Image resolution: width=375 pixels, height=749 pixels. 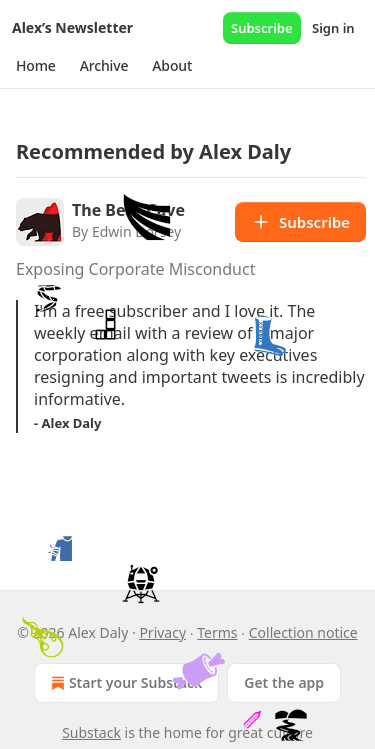 What do you see at coordinates (59, 548) in the screenshot?
I see `report an injury or health issue` at bounding box center [59, 548].